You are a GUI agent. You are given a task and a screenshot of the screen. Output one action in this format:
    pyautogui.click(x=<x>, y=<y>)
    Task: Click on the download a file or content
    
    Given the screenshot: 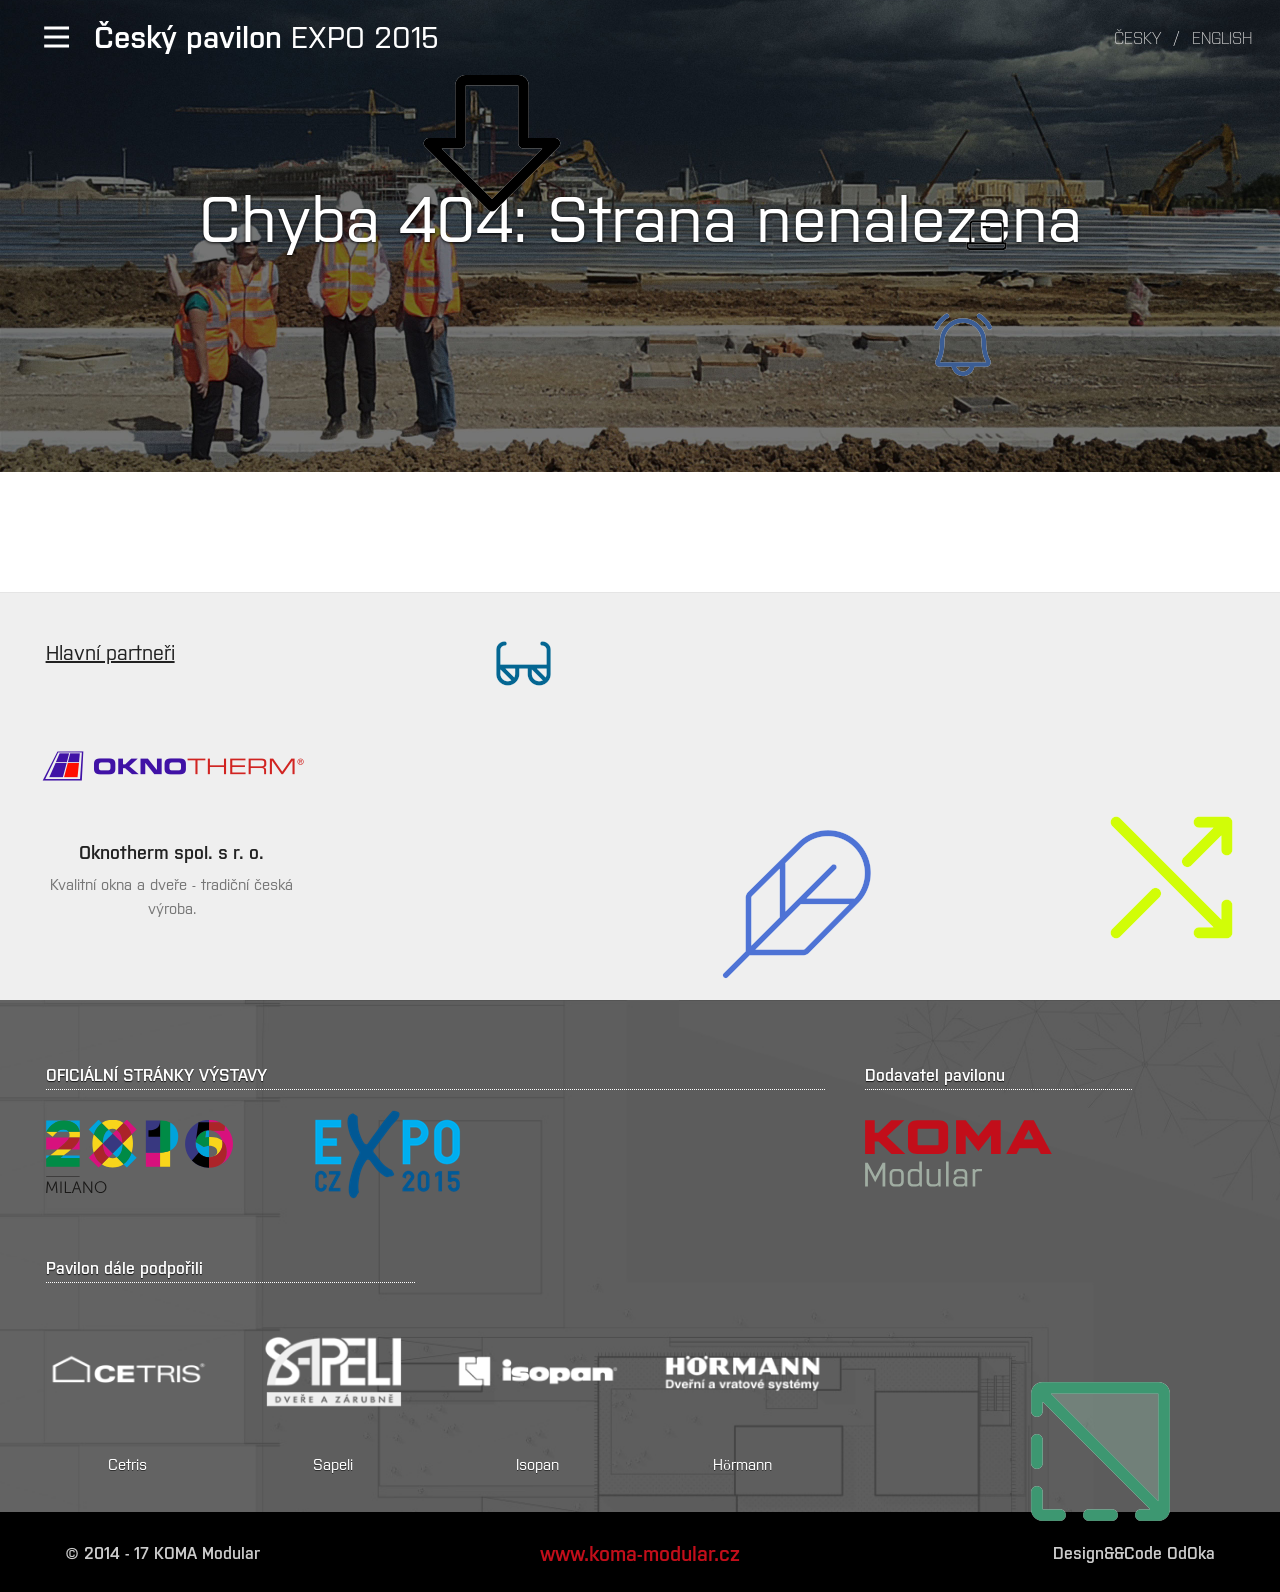 What is the action you would take?
    pyautogui.click(x=492, y=138)
    